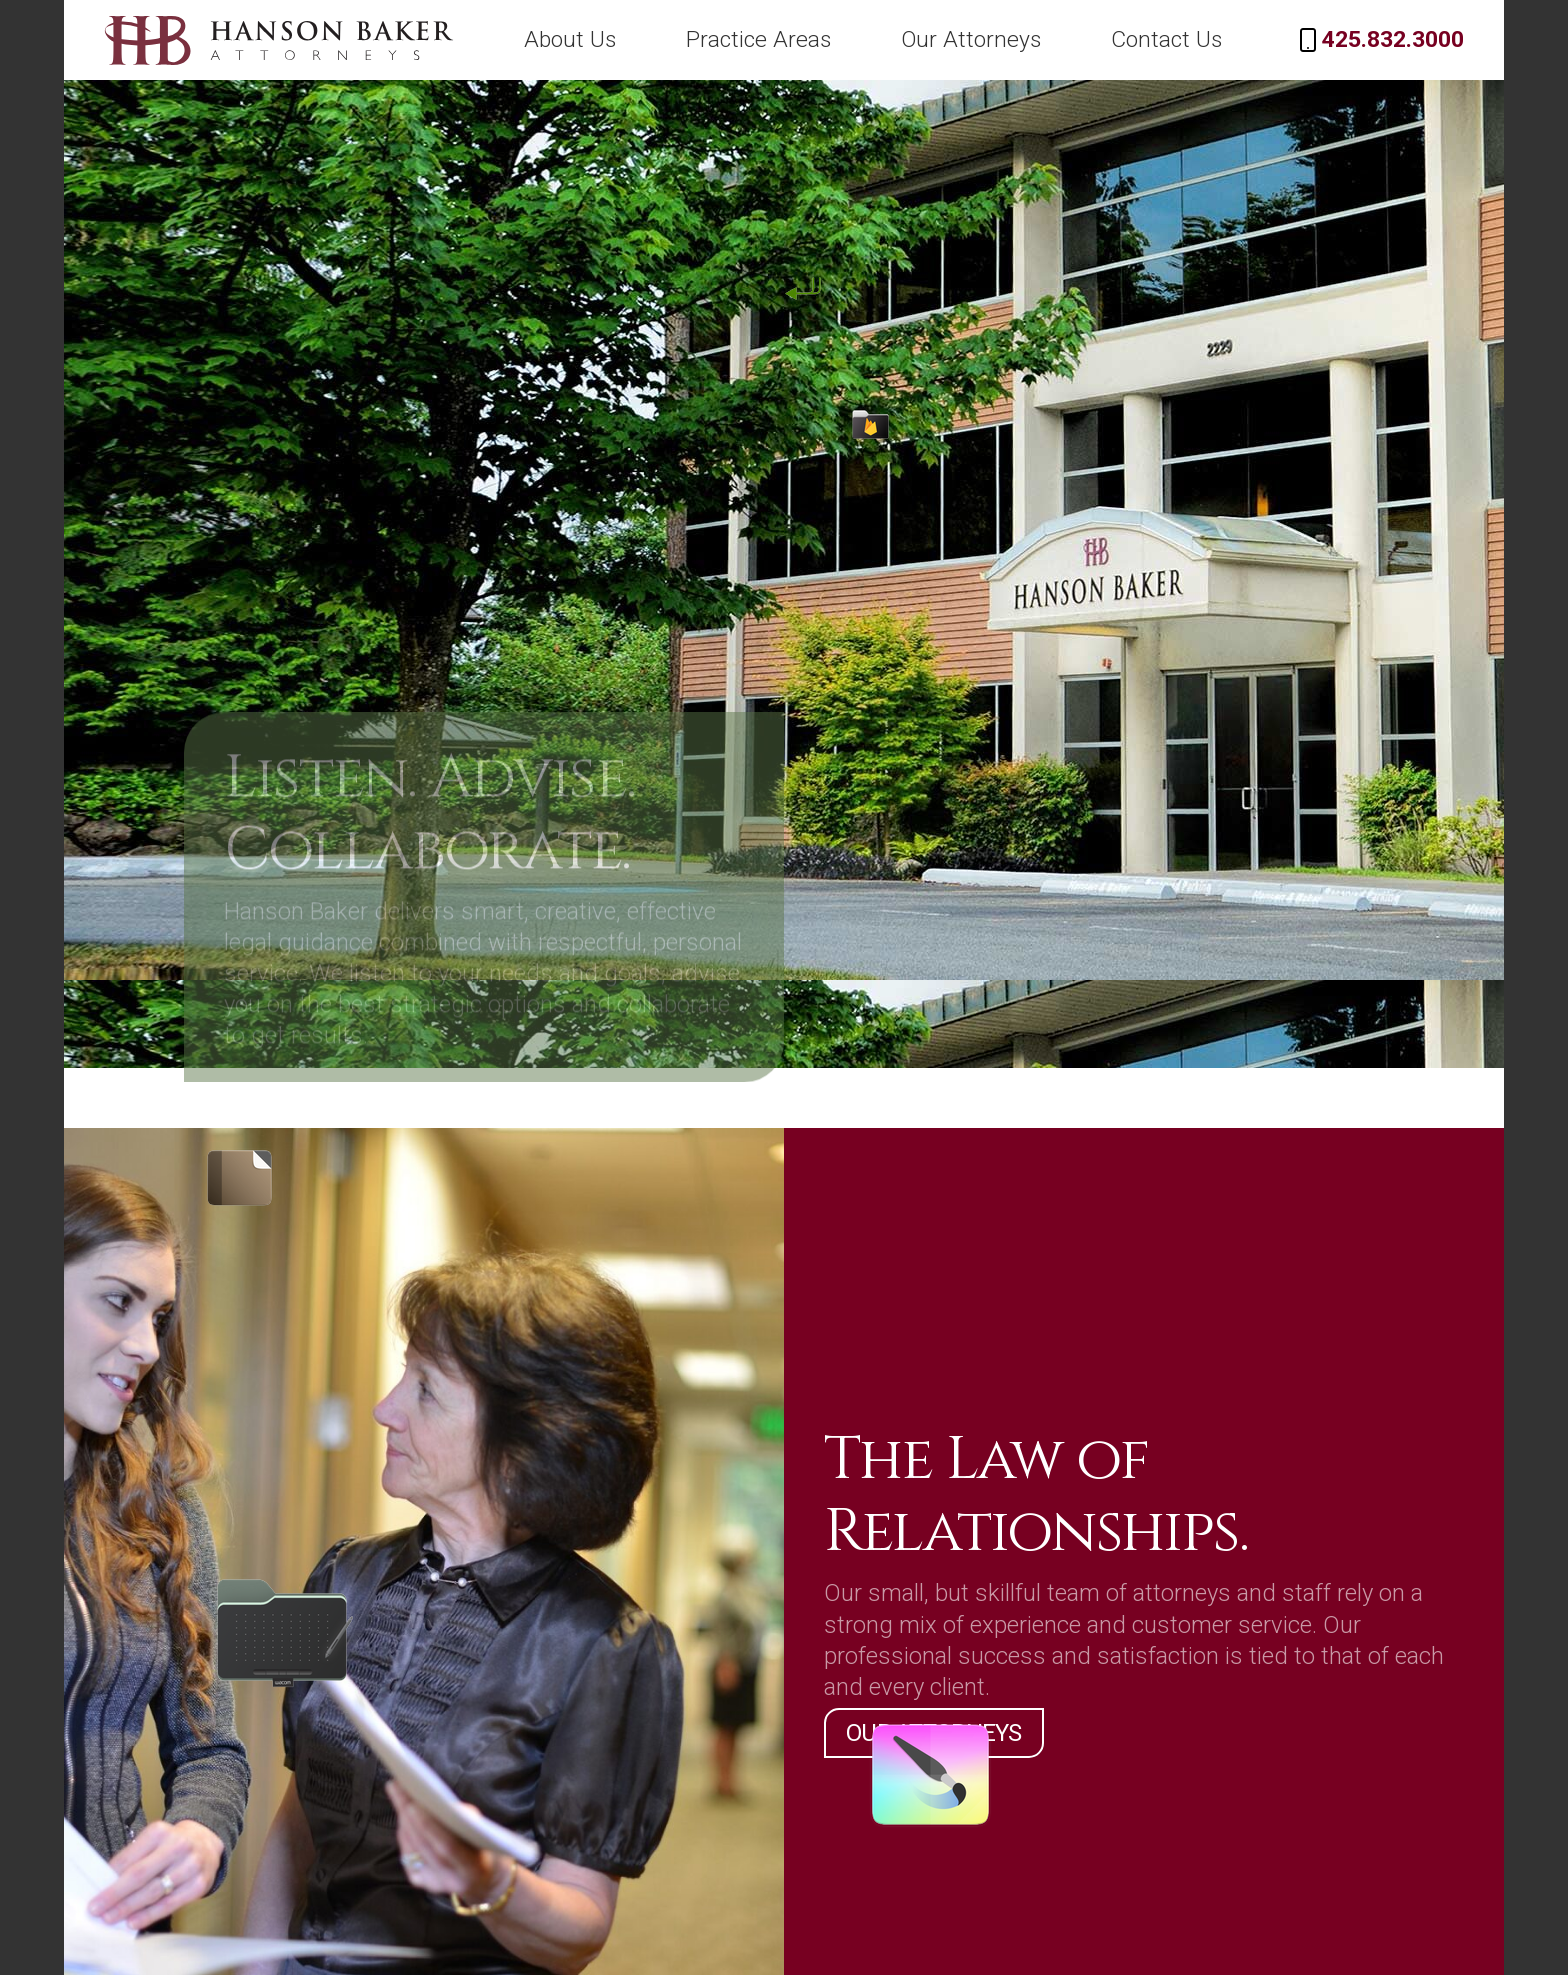 The image size is (1568, 1975). What do you see at coordinates (870, 425) in the screenshot?
I see `open firebase project folder` at bounding box center [870, 425].